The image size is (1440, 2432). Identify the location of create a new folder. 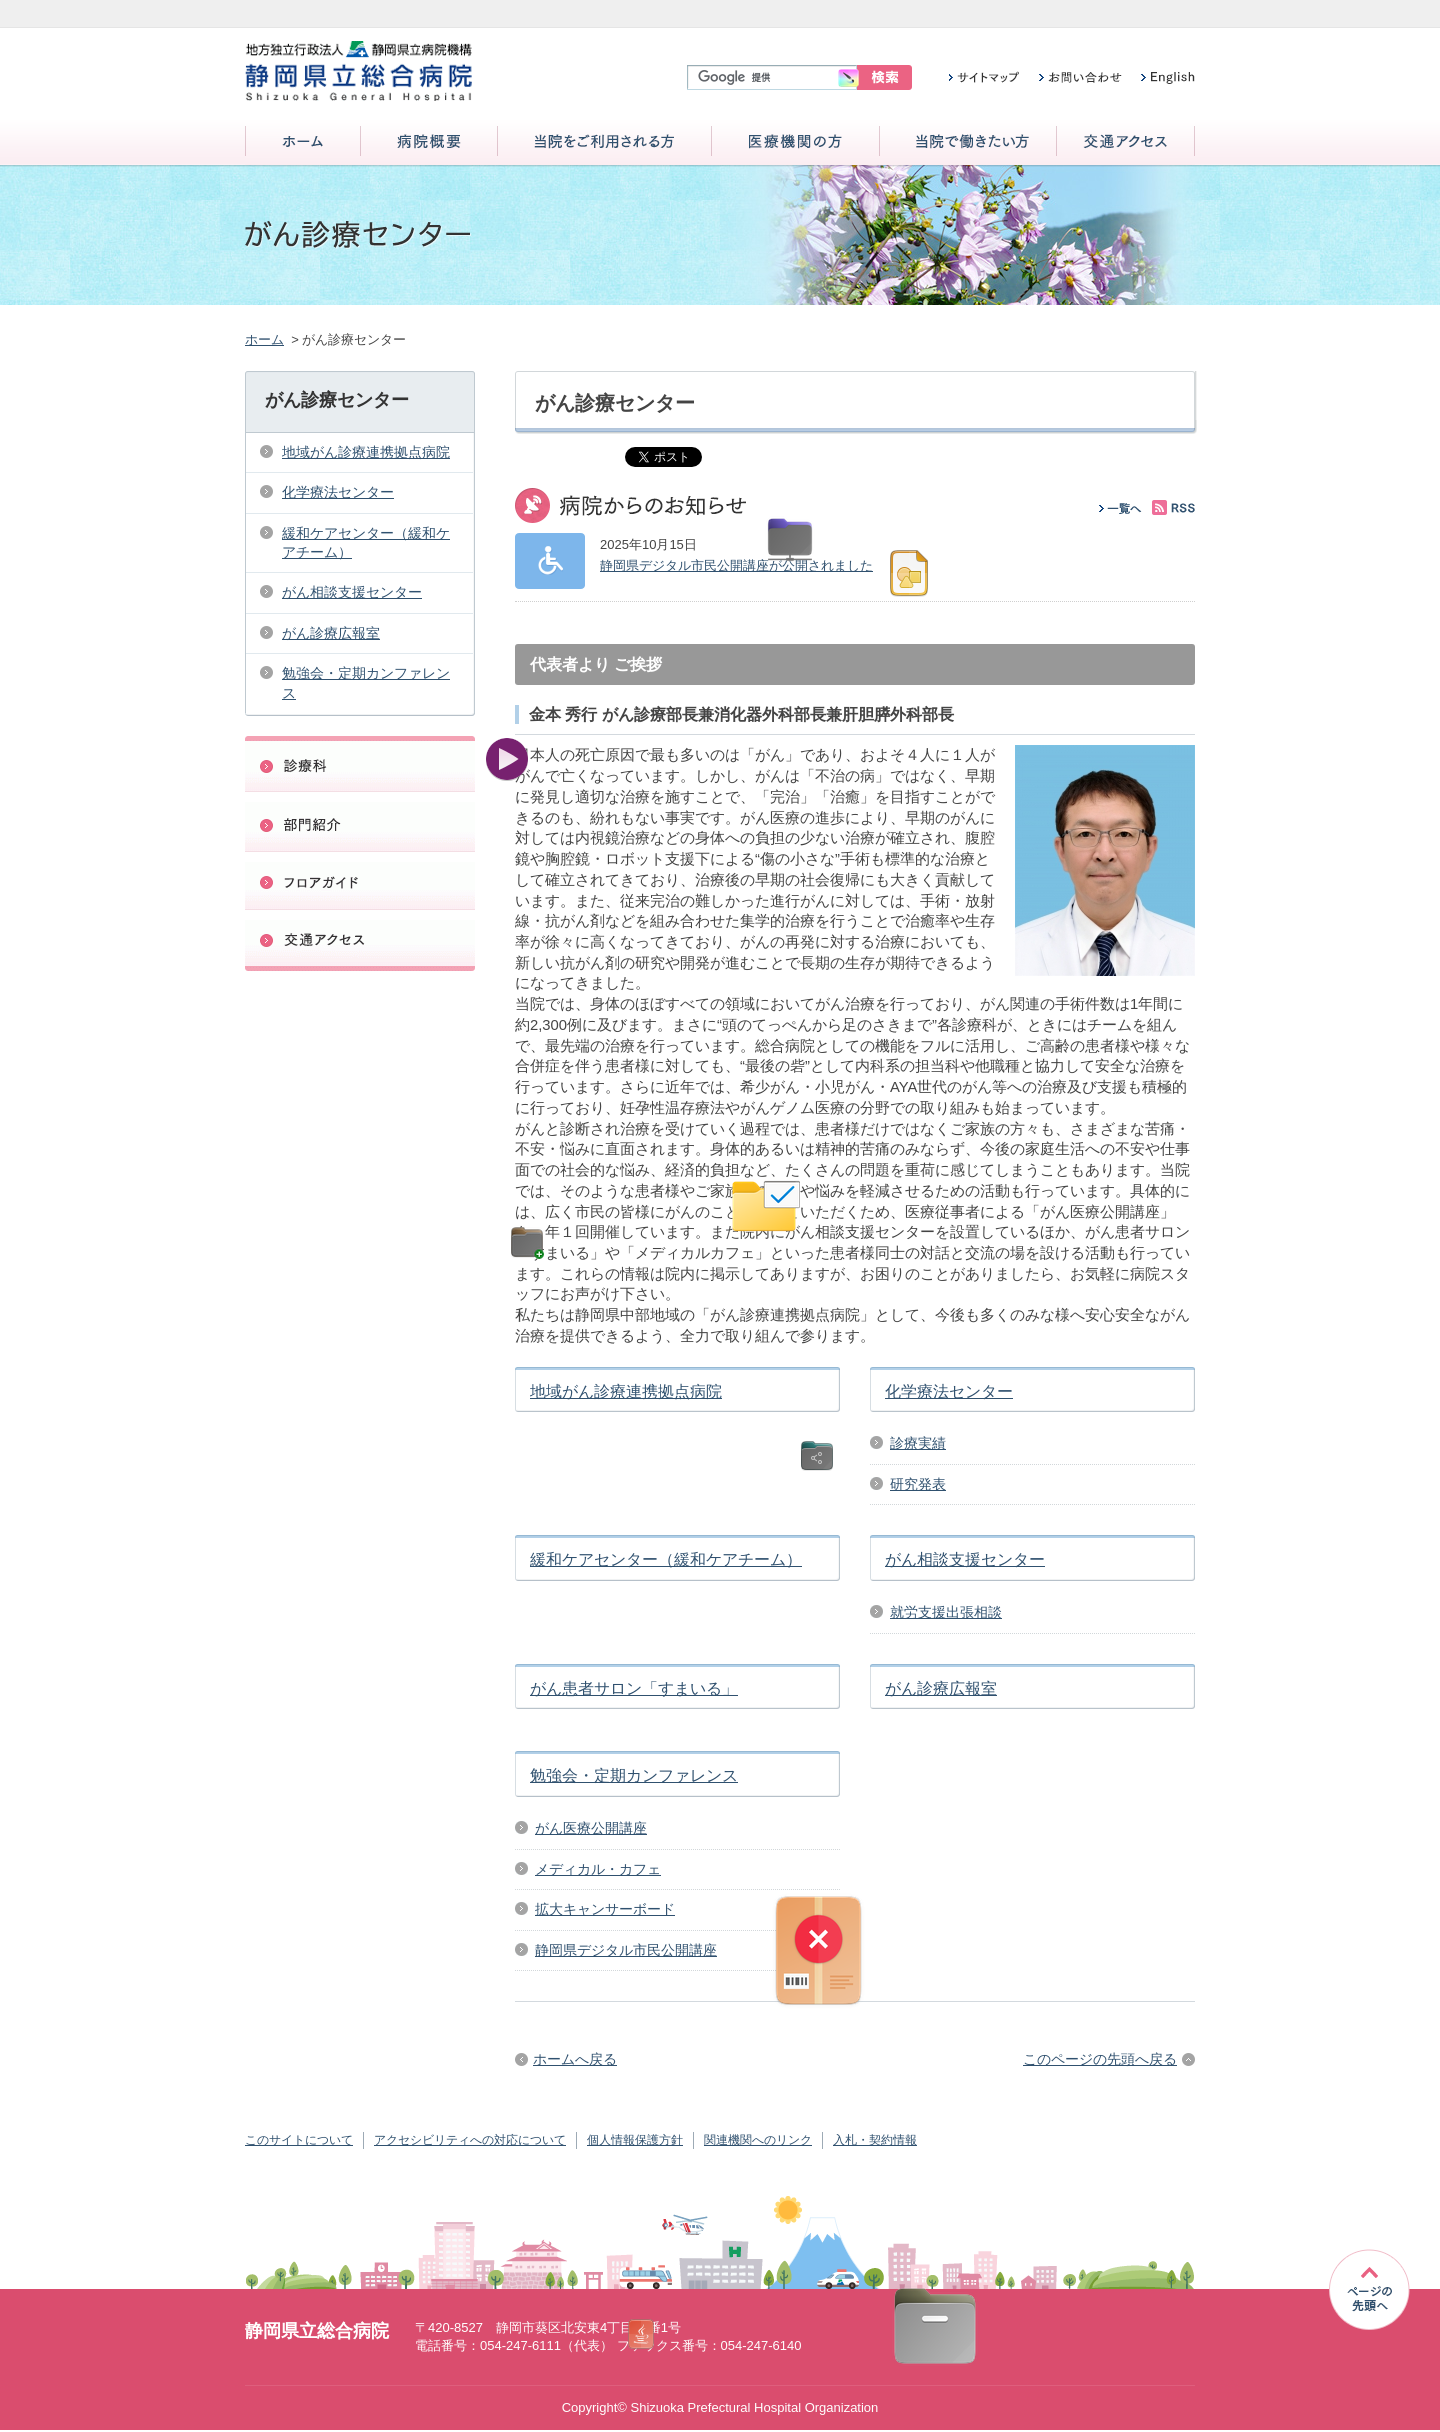
(527, 1242).